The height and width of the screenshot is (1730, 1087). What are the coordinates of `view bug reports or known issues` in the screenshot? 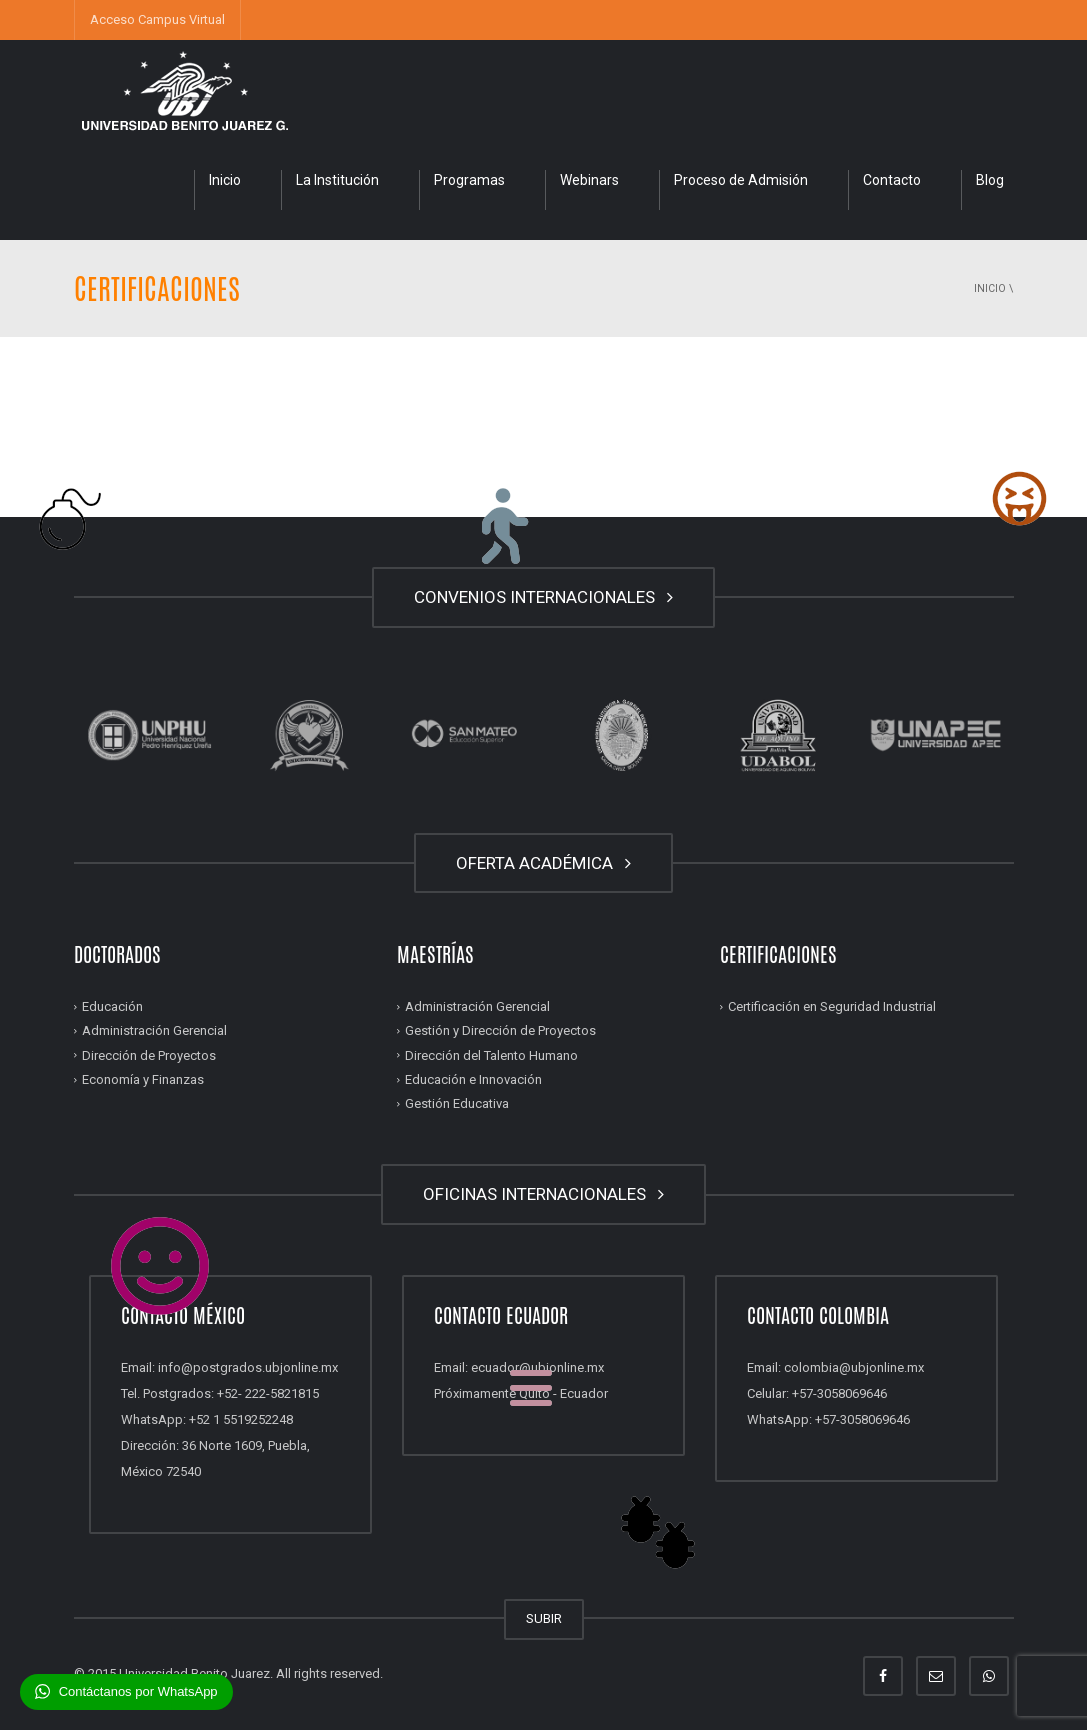 It's located at (658, 1534).